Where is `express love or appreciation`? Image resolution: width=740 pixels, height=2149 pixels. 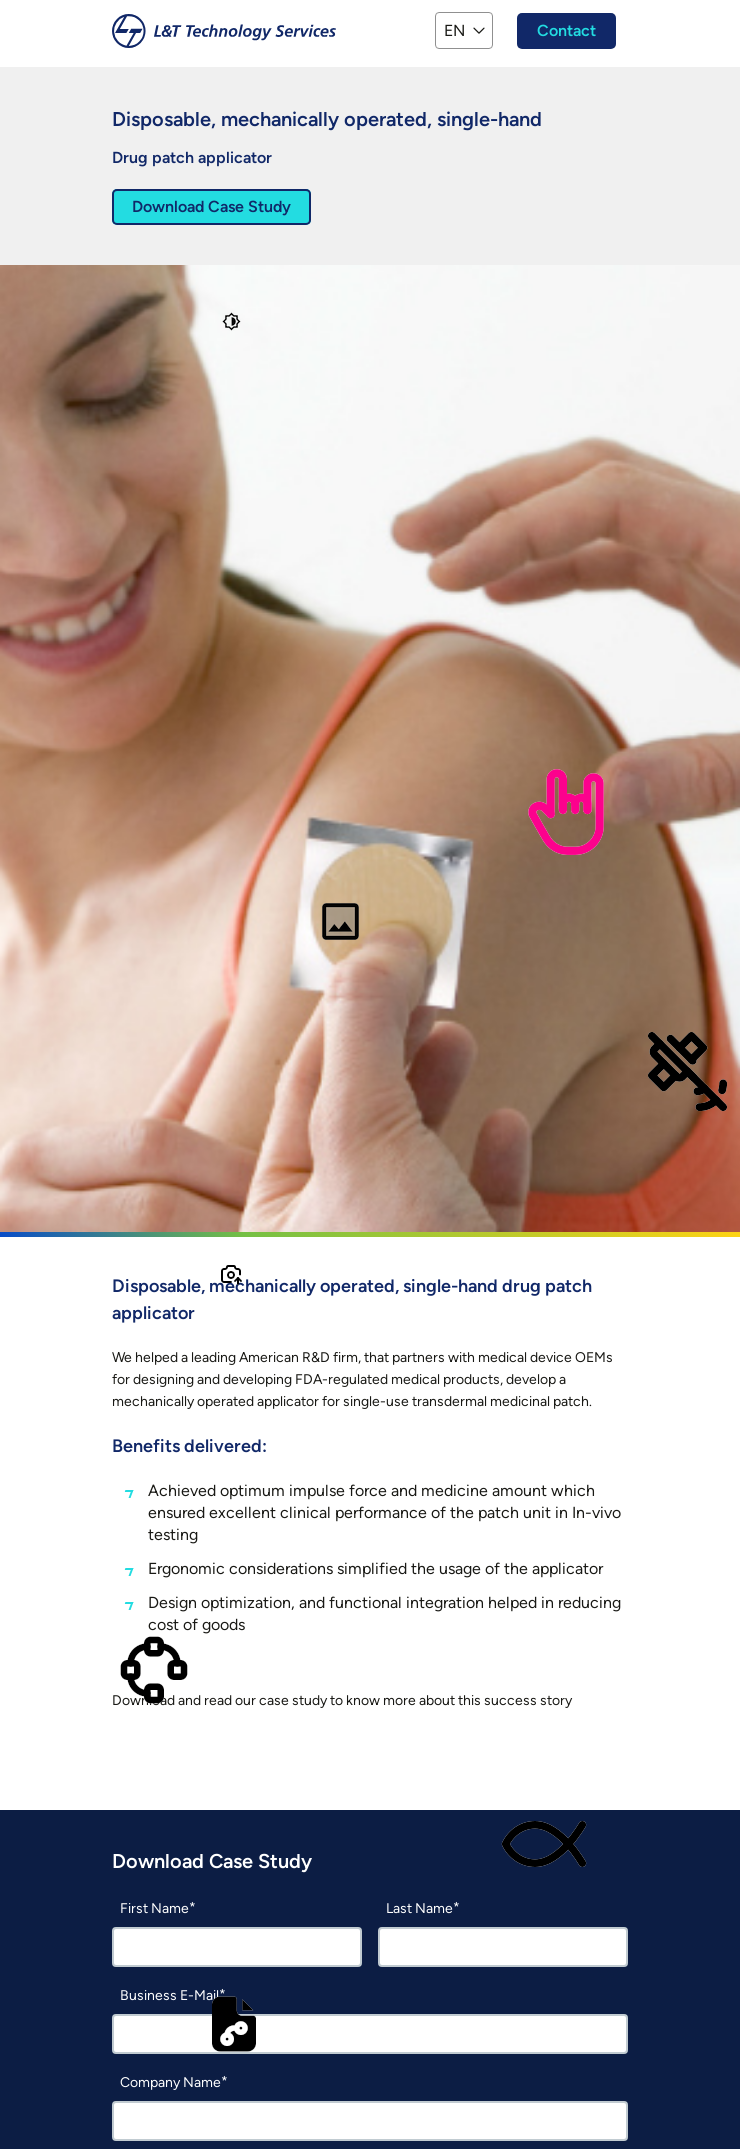
express love or appreciation is located at coordinates (567, 810).